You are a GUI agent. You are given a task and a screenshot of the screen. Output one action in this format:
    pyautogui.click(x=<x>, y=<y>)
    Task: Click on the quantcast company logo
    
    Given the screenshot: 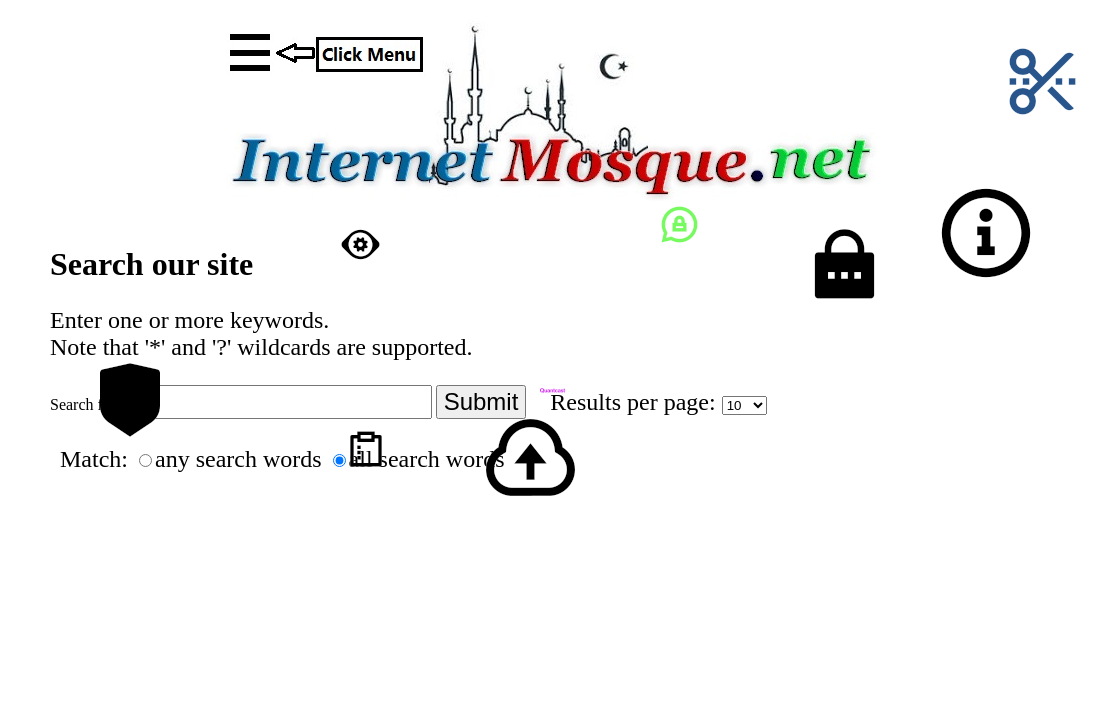 What is the action you would take?
    pyautogui.click(x=552, y=390)
    